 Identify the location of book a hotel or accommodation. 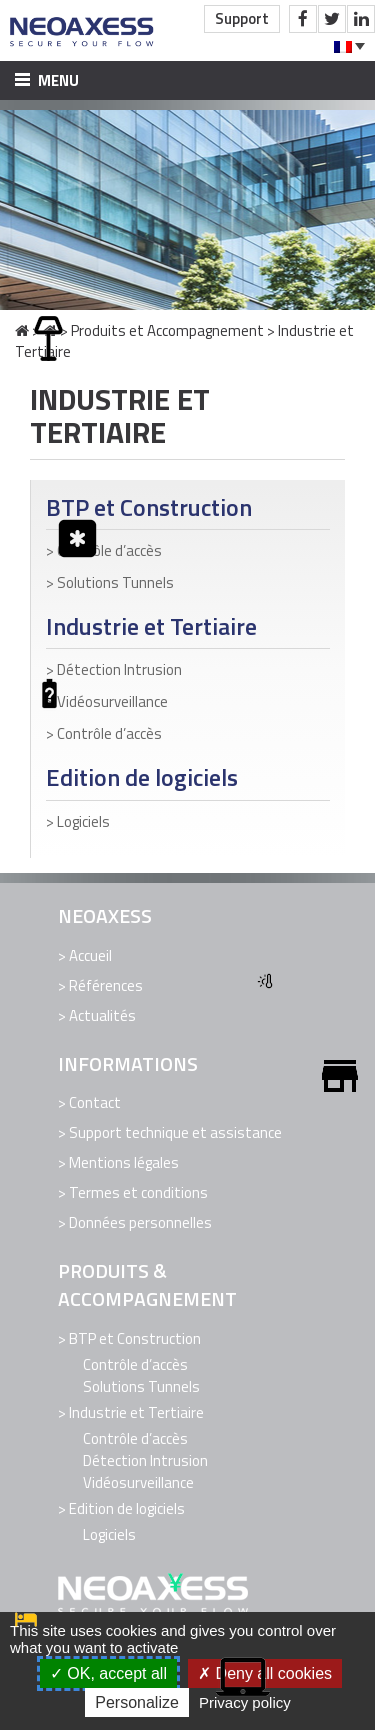
(26, 1619).